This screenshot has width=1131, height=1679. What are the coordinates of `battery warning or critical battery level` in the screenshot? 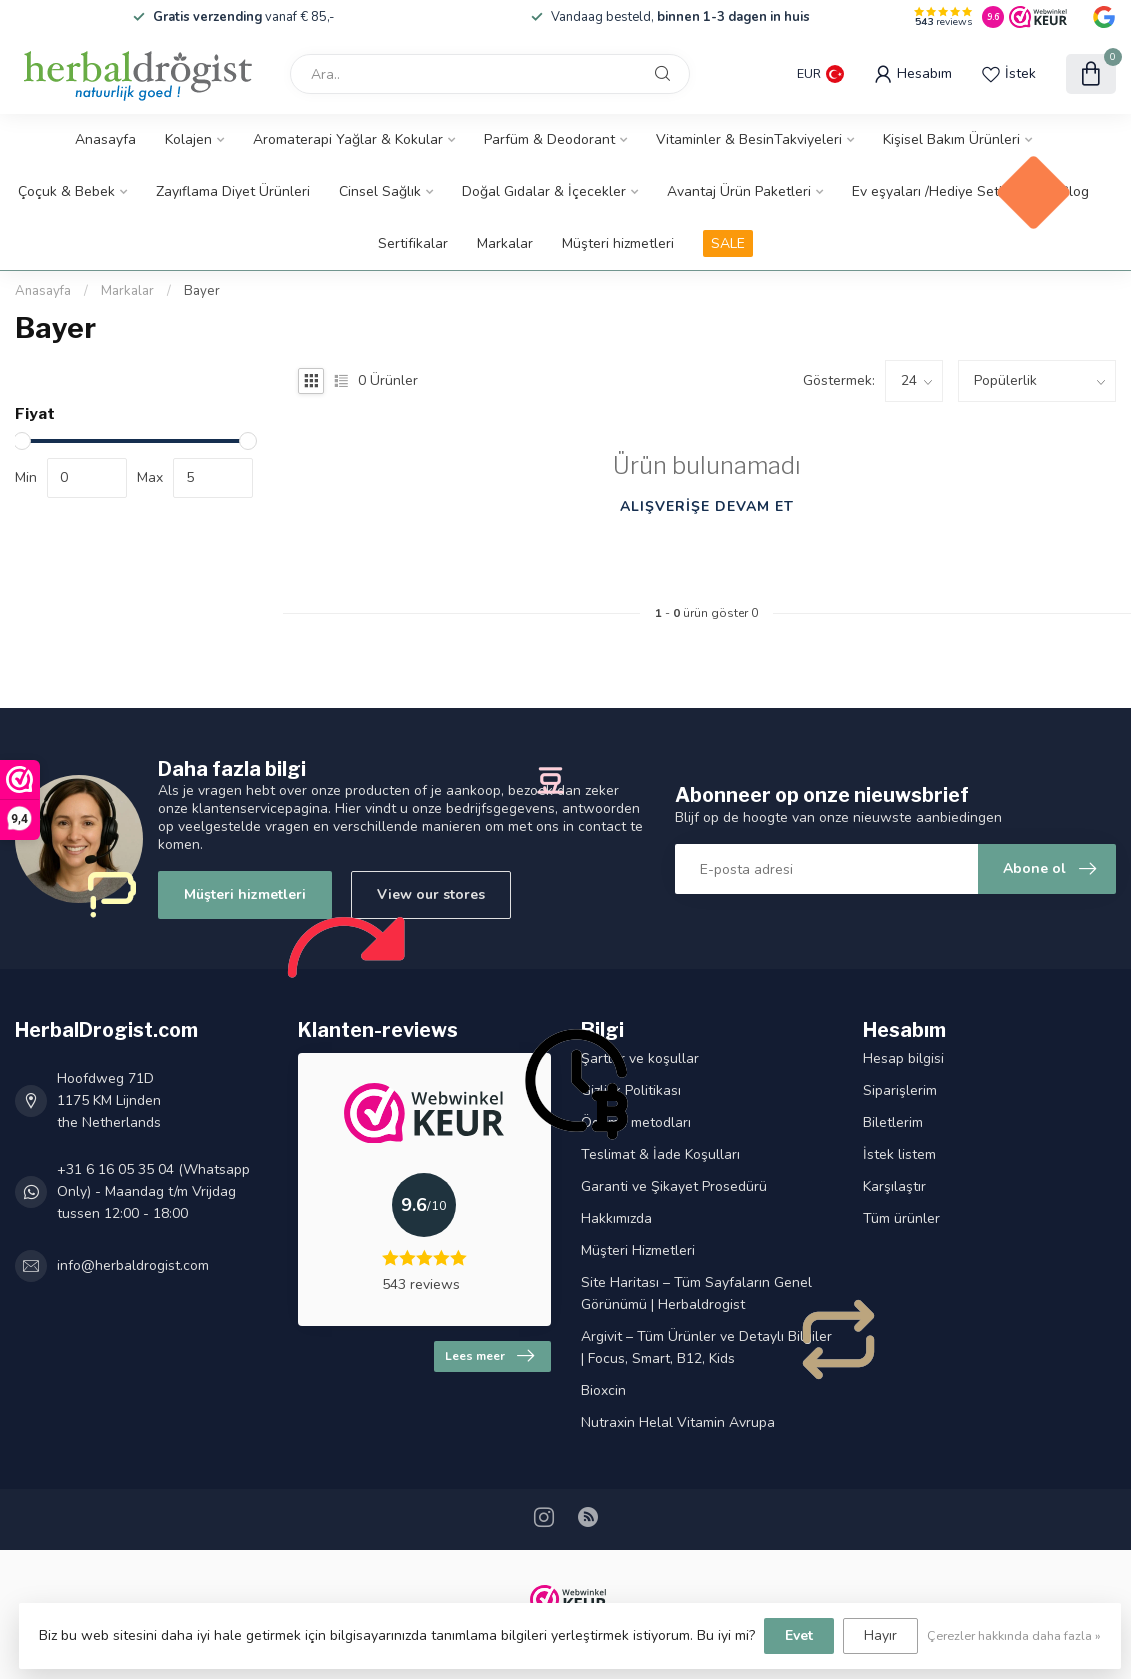 It's located at (112, 888).